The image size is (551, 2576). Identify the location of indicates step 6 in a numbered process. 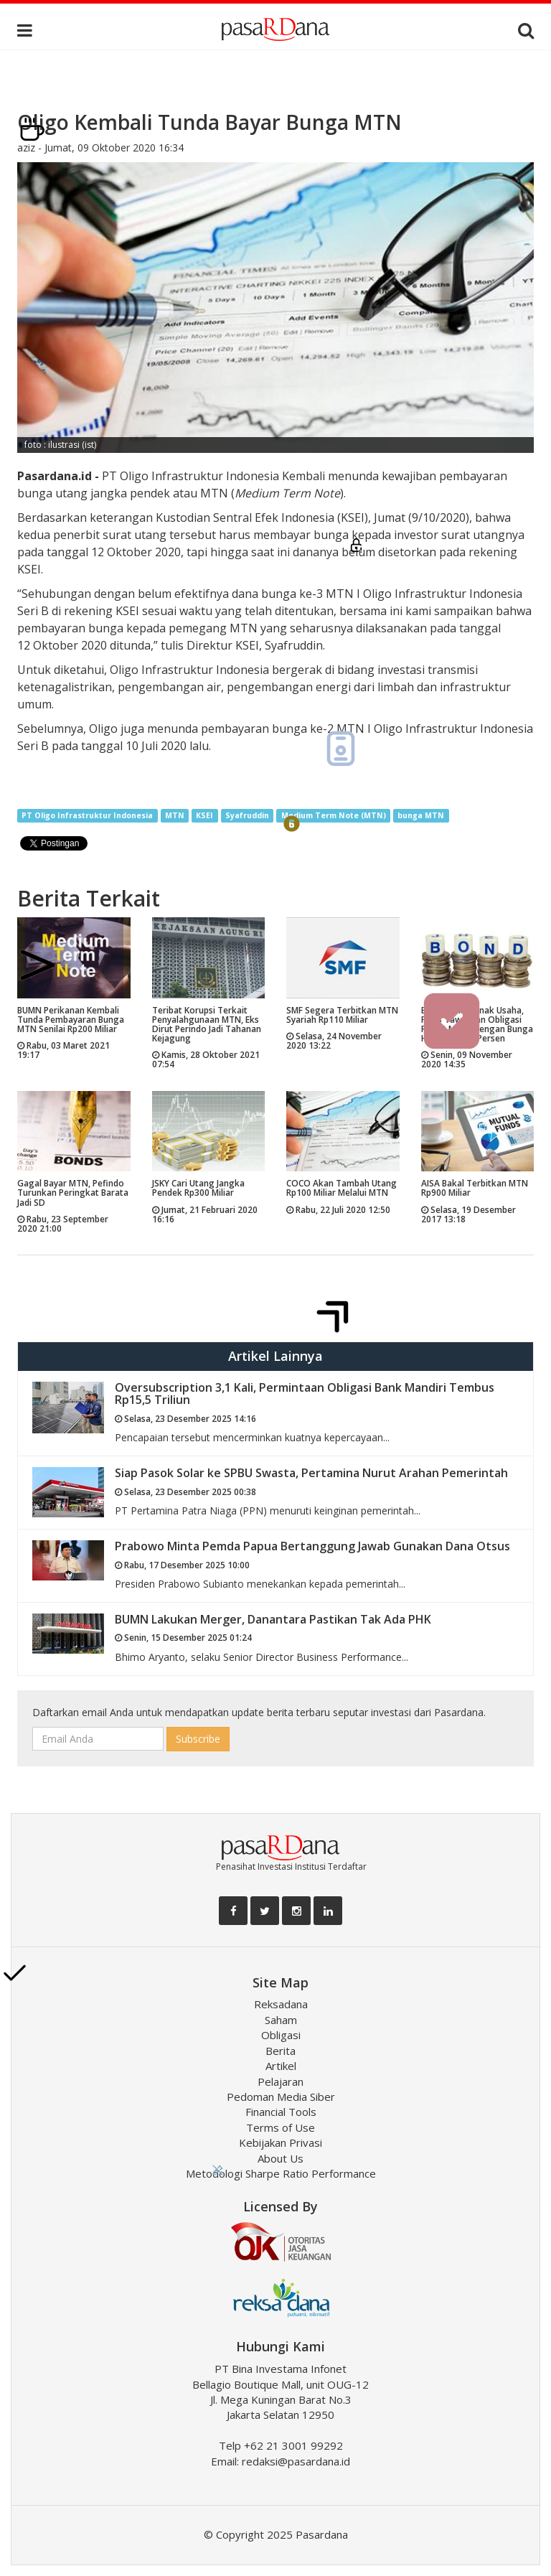
(291, 823).